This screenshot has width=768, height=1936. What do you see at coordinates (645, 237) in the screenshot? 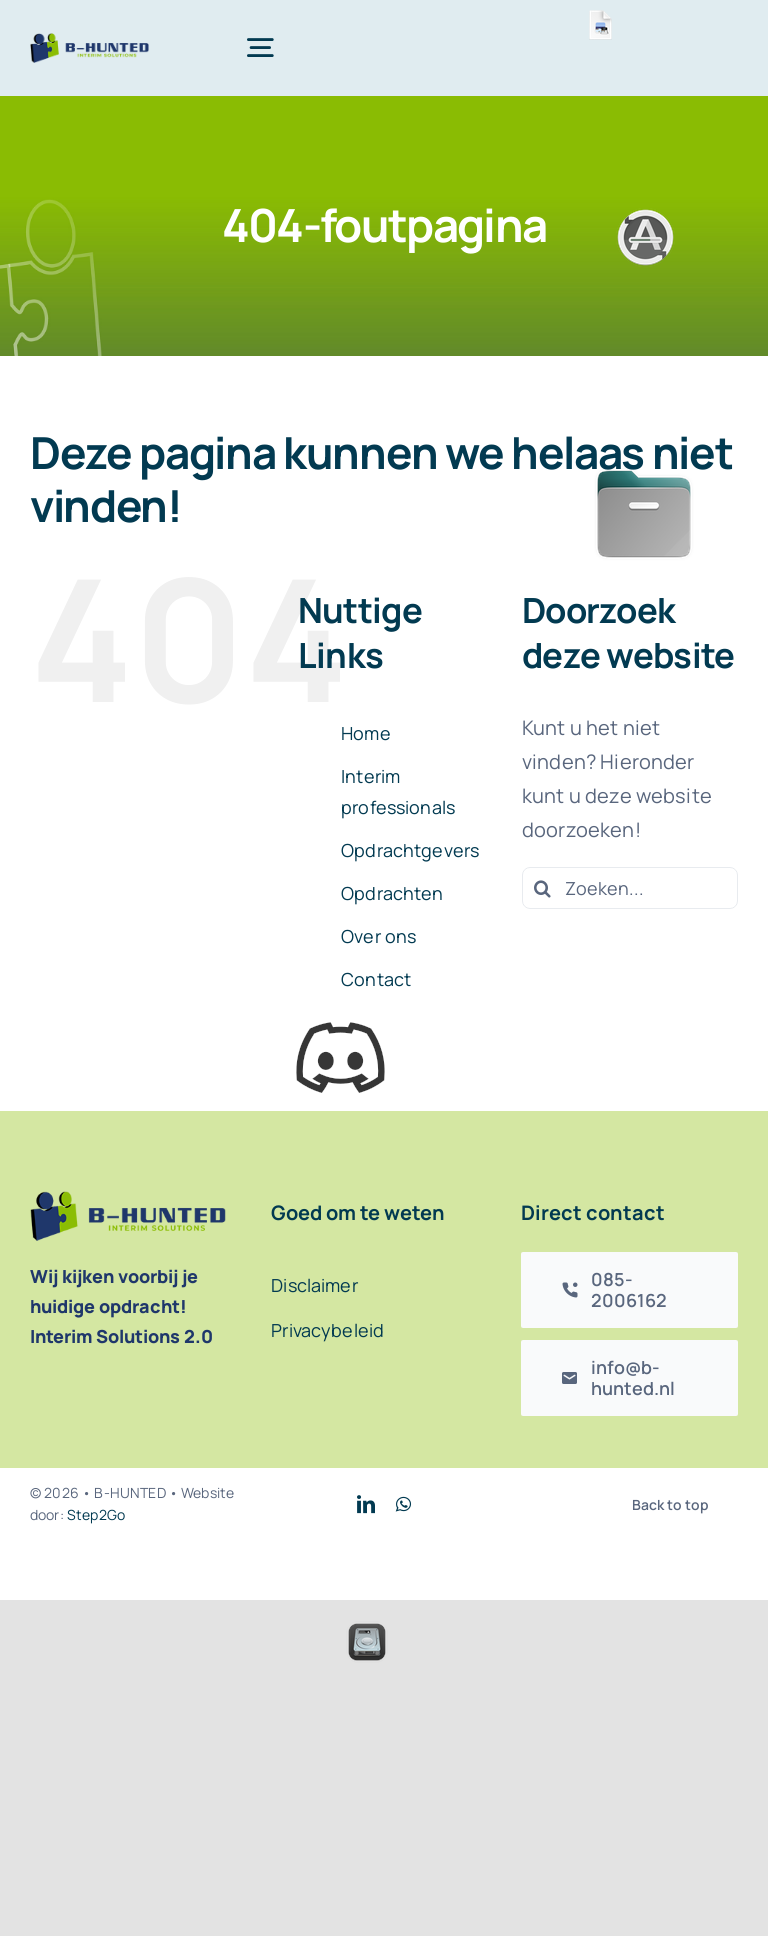
I see `check for available software updates` at bounding box center [645, 237].